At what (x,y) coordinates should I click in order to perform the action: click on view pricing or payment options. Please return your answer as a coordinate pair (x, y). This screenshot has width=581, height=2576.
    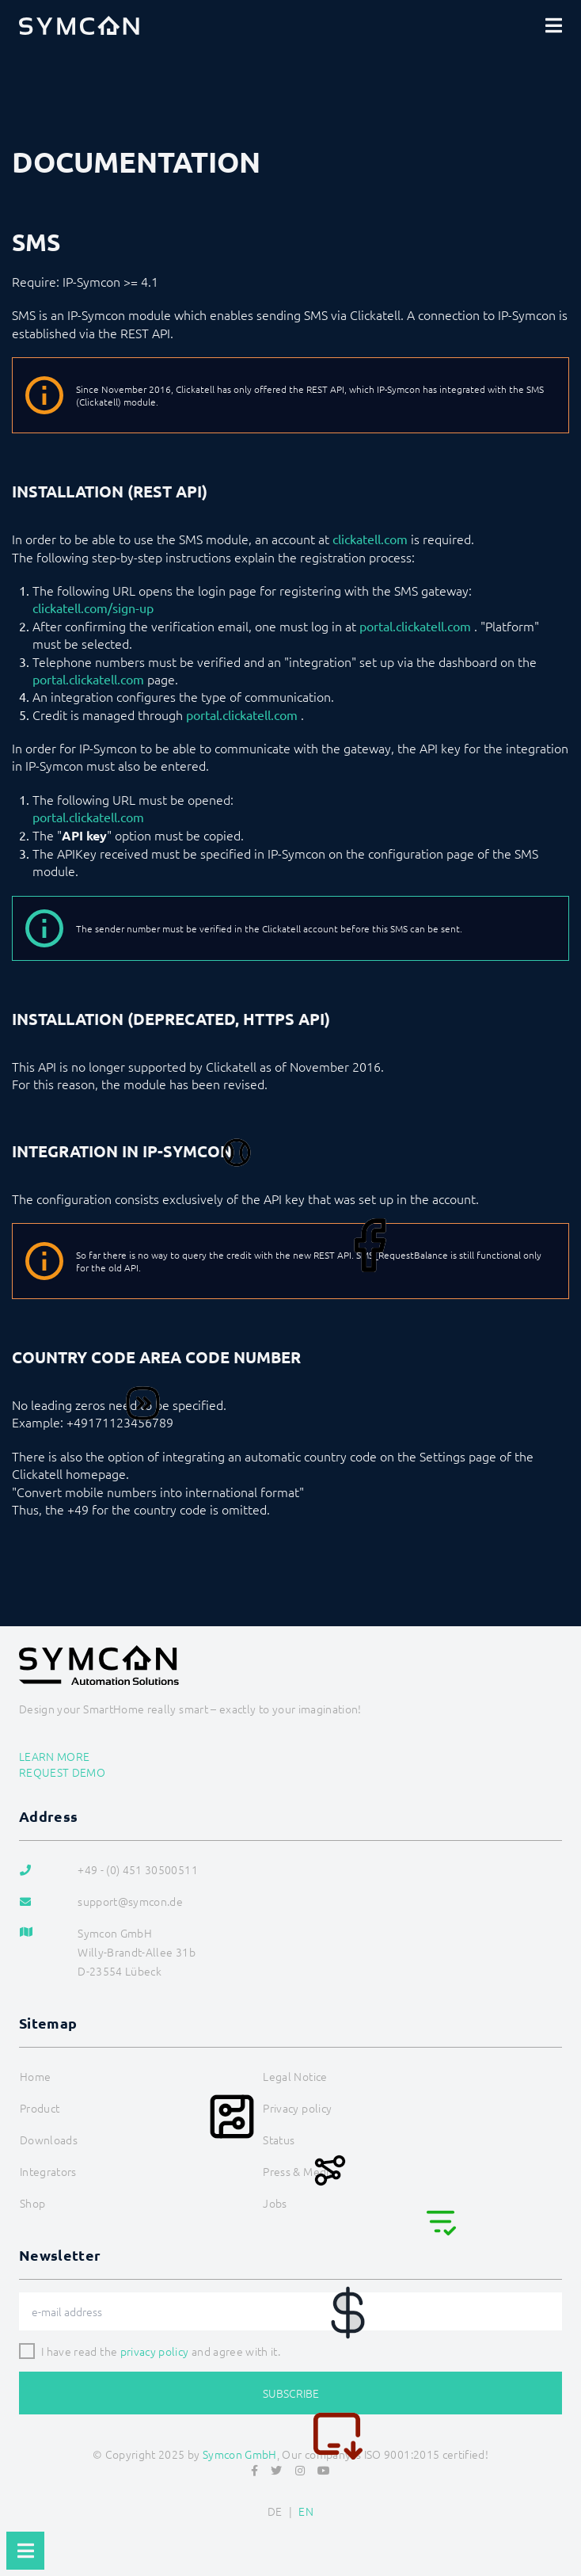
    Looking at the image, I should click on (347, 2312).